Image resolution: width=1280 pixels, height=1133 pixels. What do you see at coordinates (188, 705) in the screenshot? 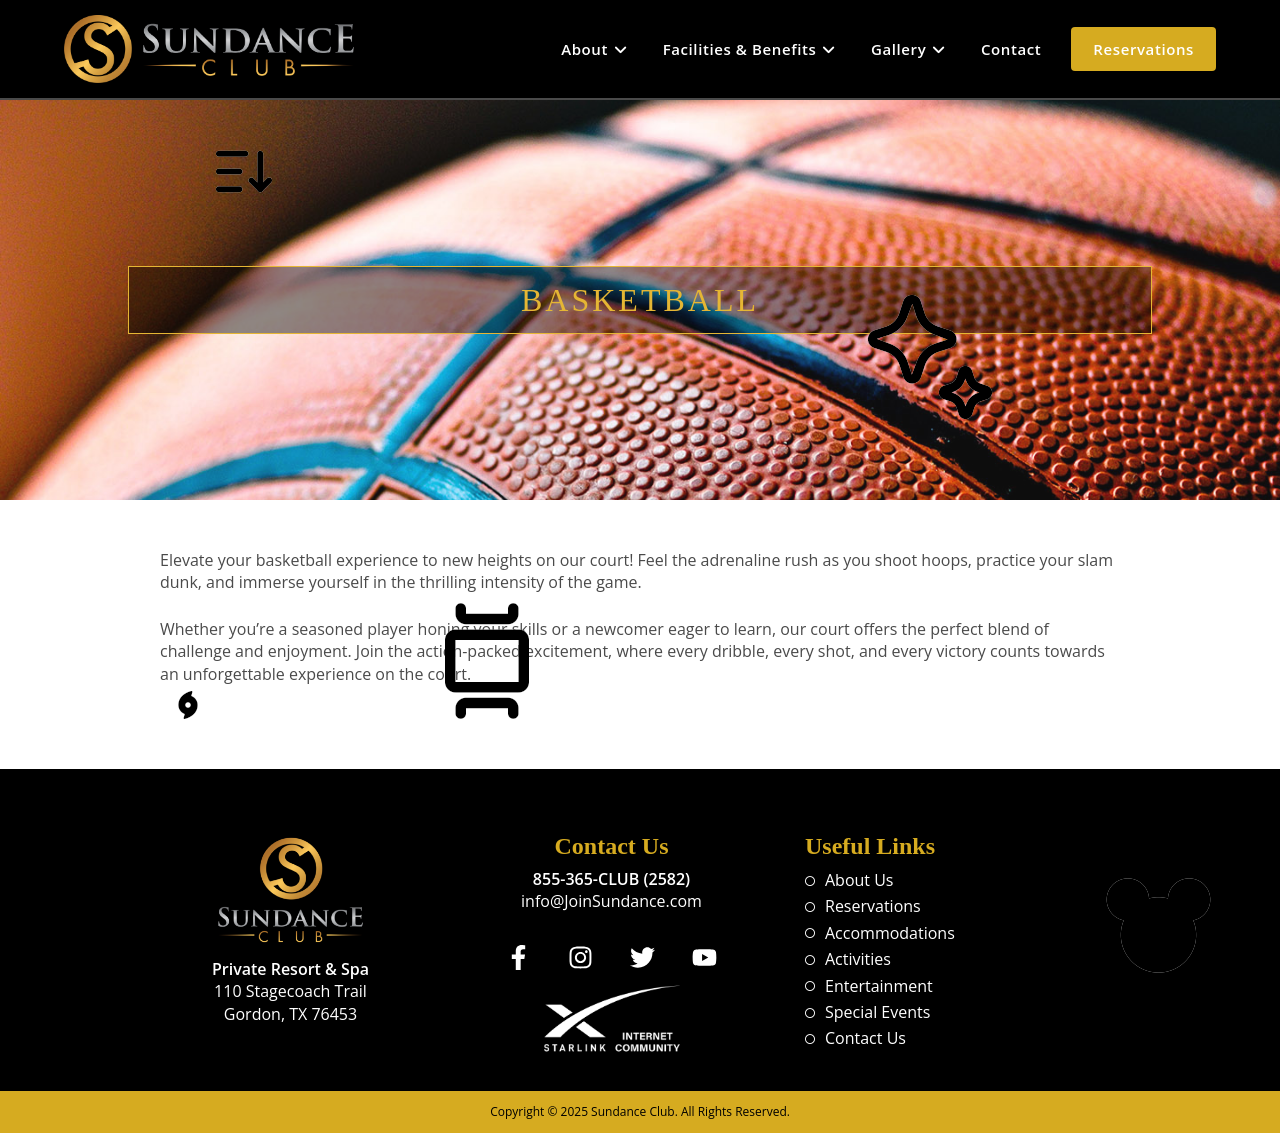
I see `indicates hurricane or tropical storm warning` at bounding box center [188, 705].